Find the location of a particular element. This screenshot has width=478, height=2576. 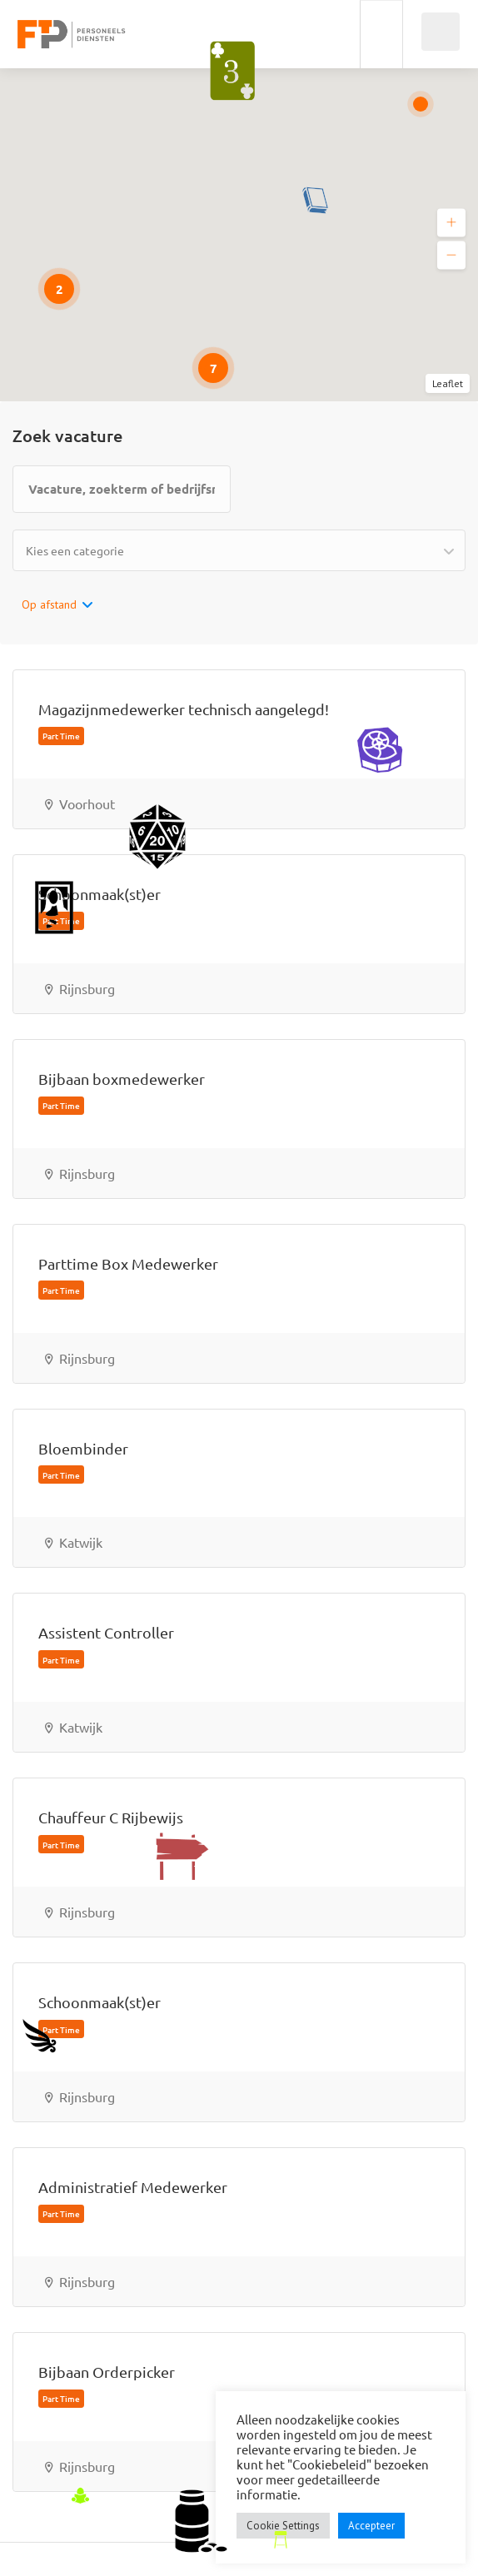

access your library or reading list is located at coordinates (315, 200).